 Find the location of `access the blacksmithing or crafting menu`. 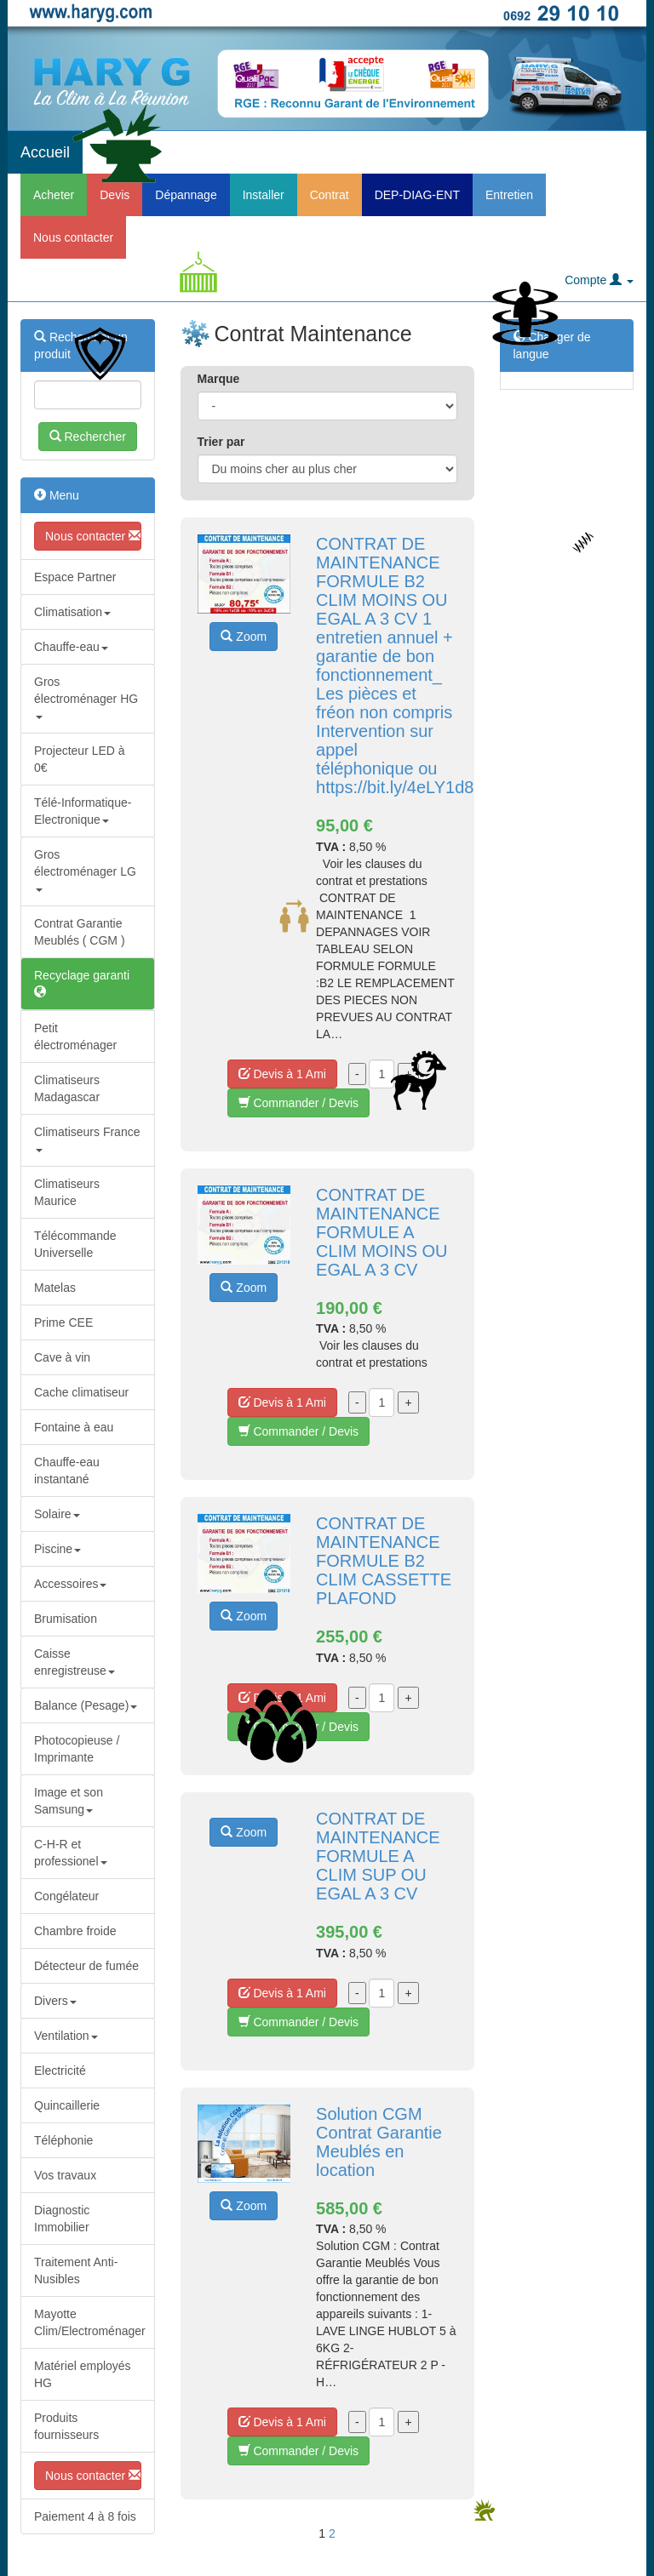

access the blacksmithing or crafting menu is located at coordinates (118, 138).